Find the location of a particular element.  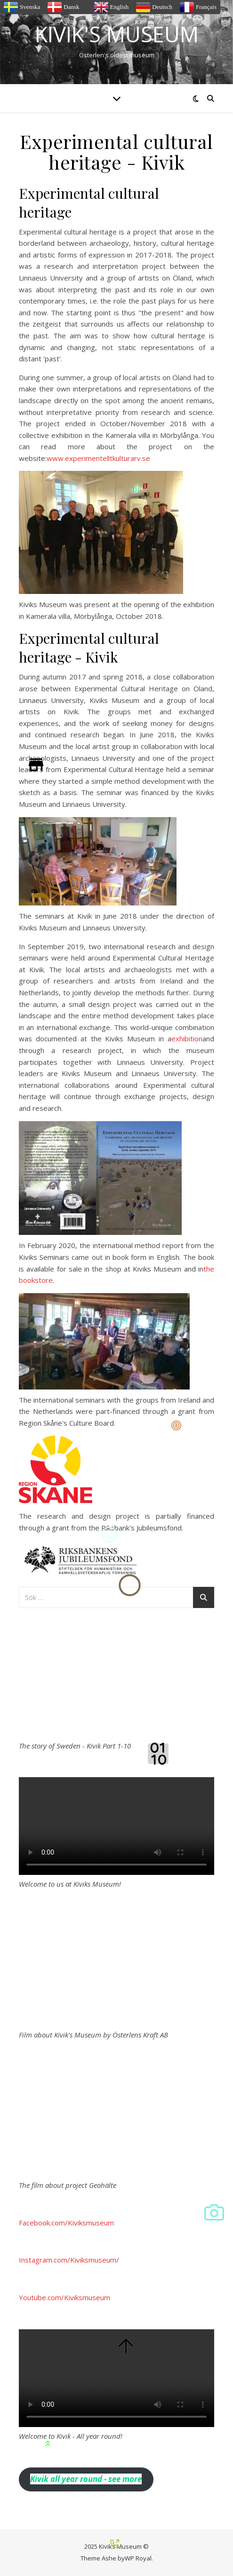

insert a winking emoji into your message is located at coordinates (109, 1535).